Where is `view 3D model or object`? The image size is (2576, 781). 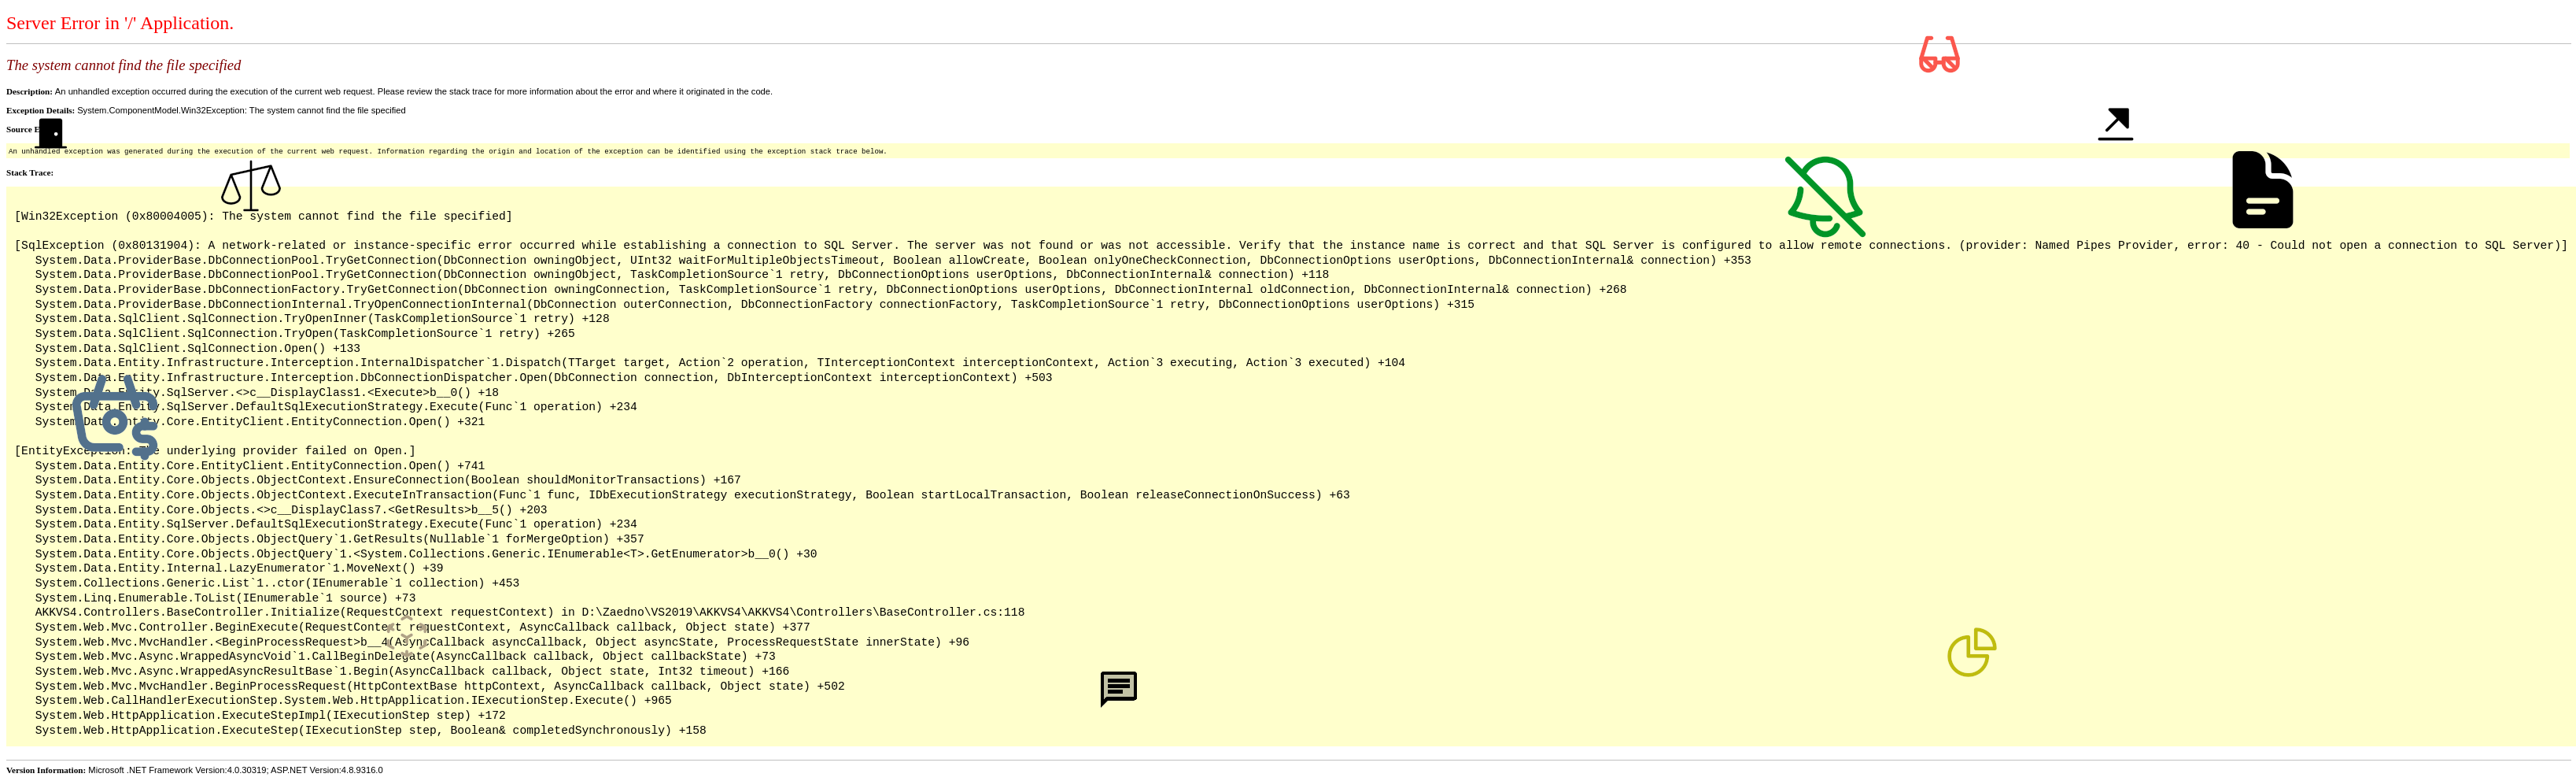
view 3D model or object is located at coordinates (407, 636).